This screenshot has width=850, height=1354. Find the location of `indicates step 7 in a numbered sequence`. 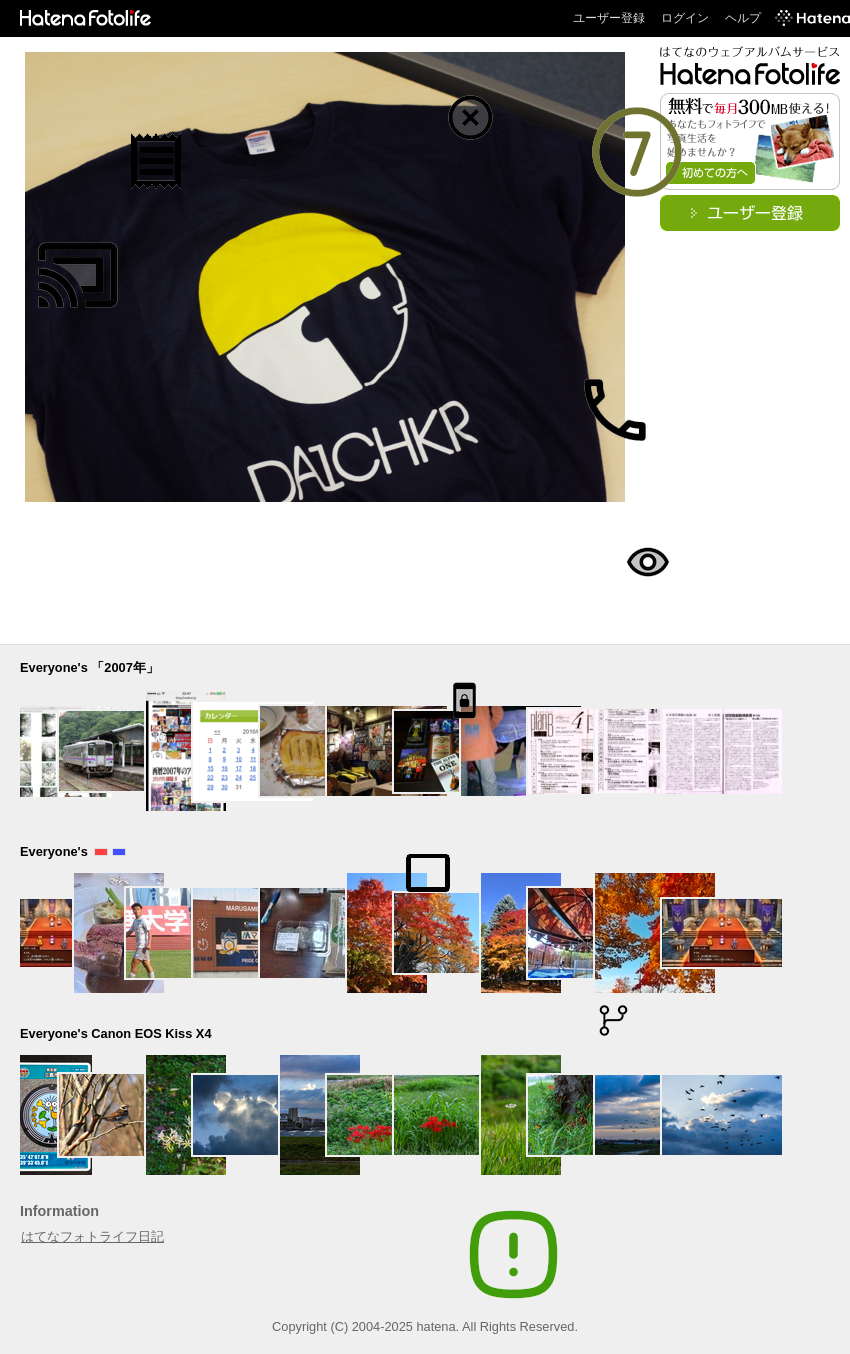

indicates step 7 in a numbered sequence is located at coordinates (637, 152).